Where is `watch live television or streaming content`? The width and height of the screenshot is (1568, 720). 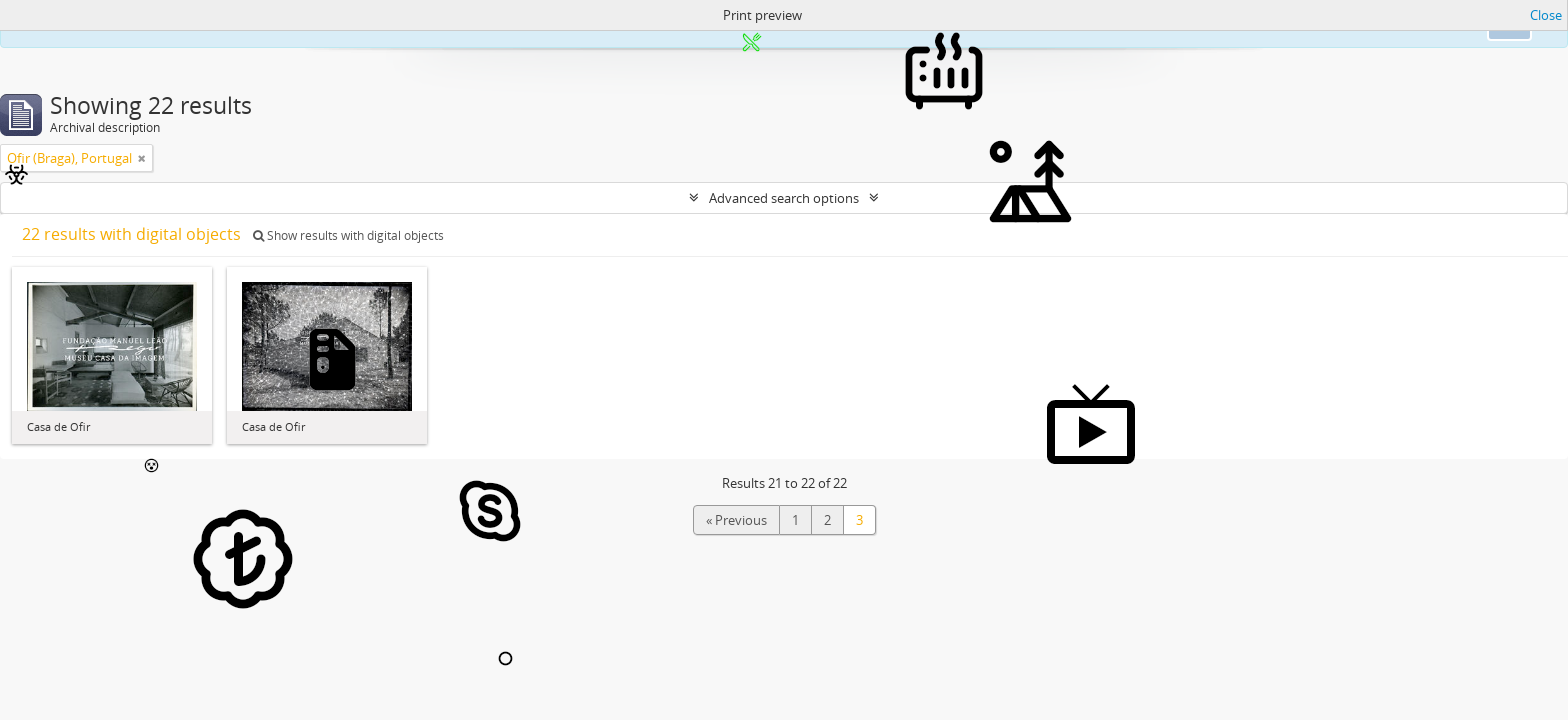
watch live television or streaming content is located at coordinates (1091, 424).